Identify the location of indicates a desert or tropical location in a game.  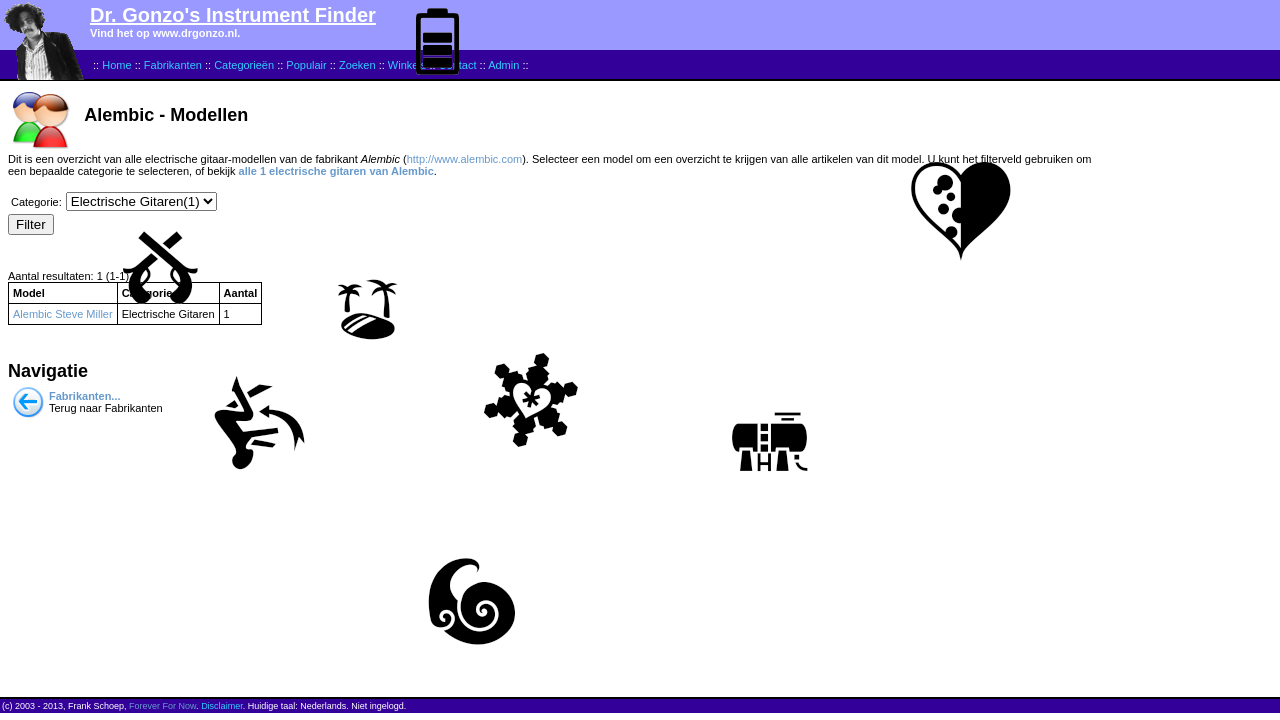
(367, 309).